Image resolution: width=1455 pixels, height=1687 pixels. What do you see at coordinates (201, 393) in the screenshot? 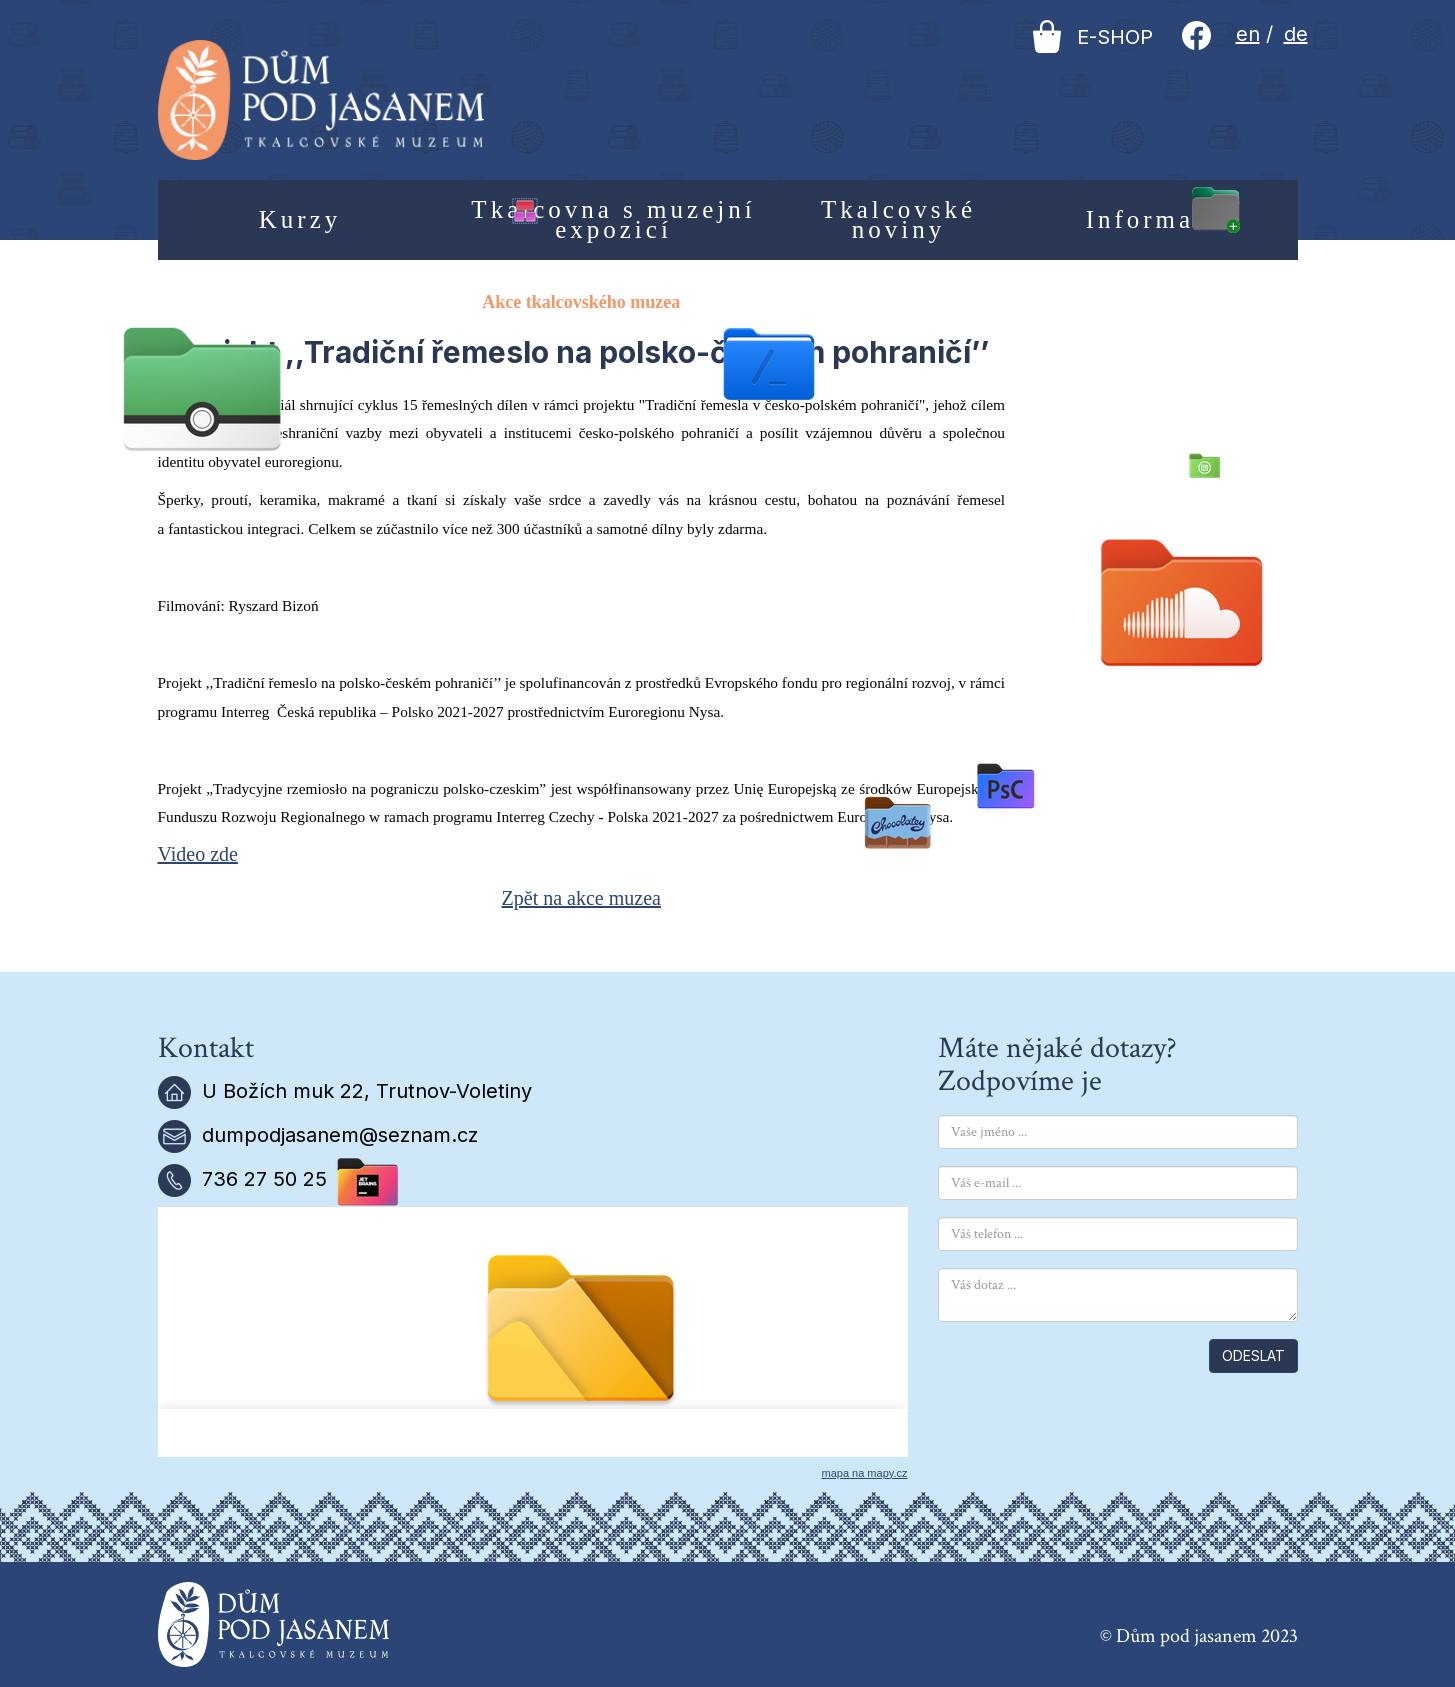
I see `folder for storing pokémon-related files or games` at bounding box center [201, 393].